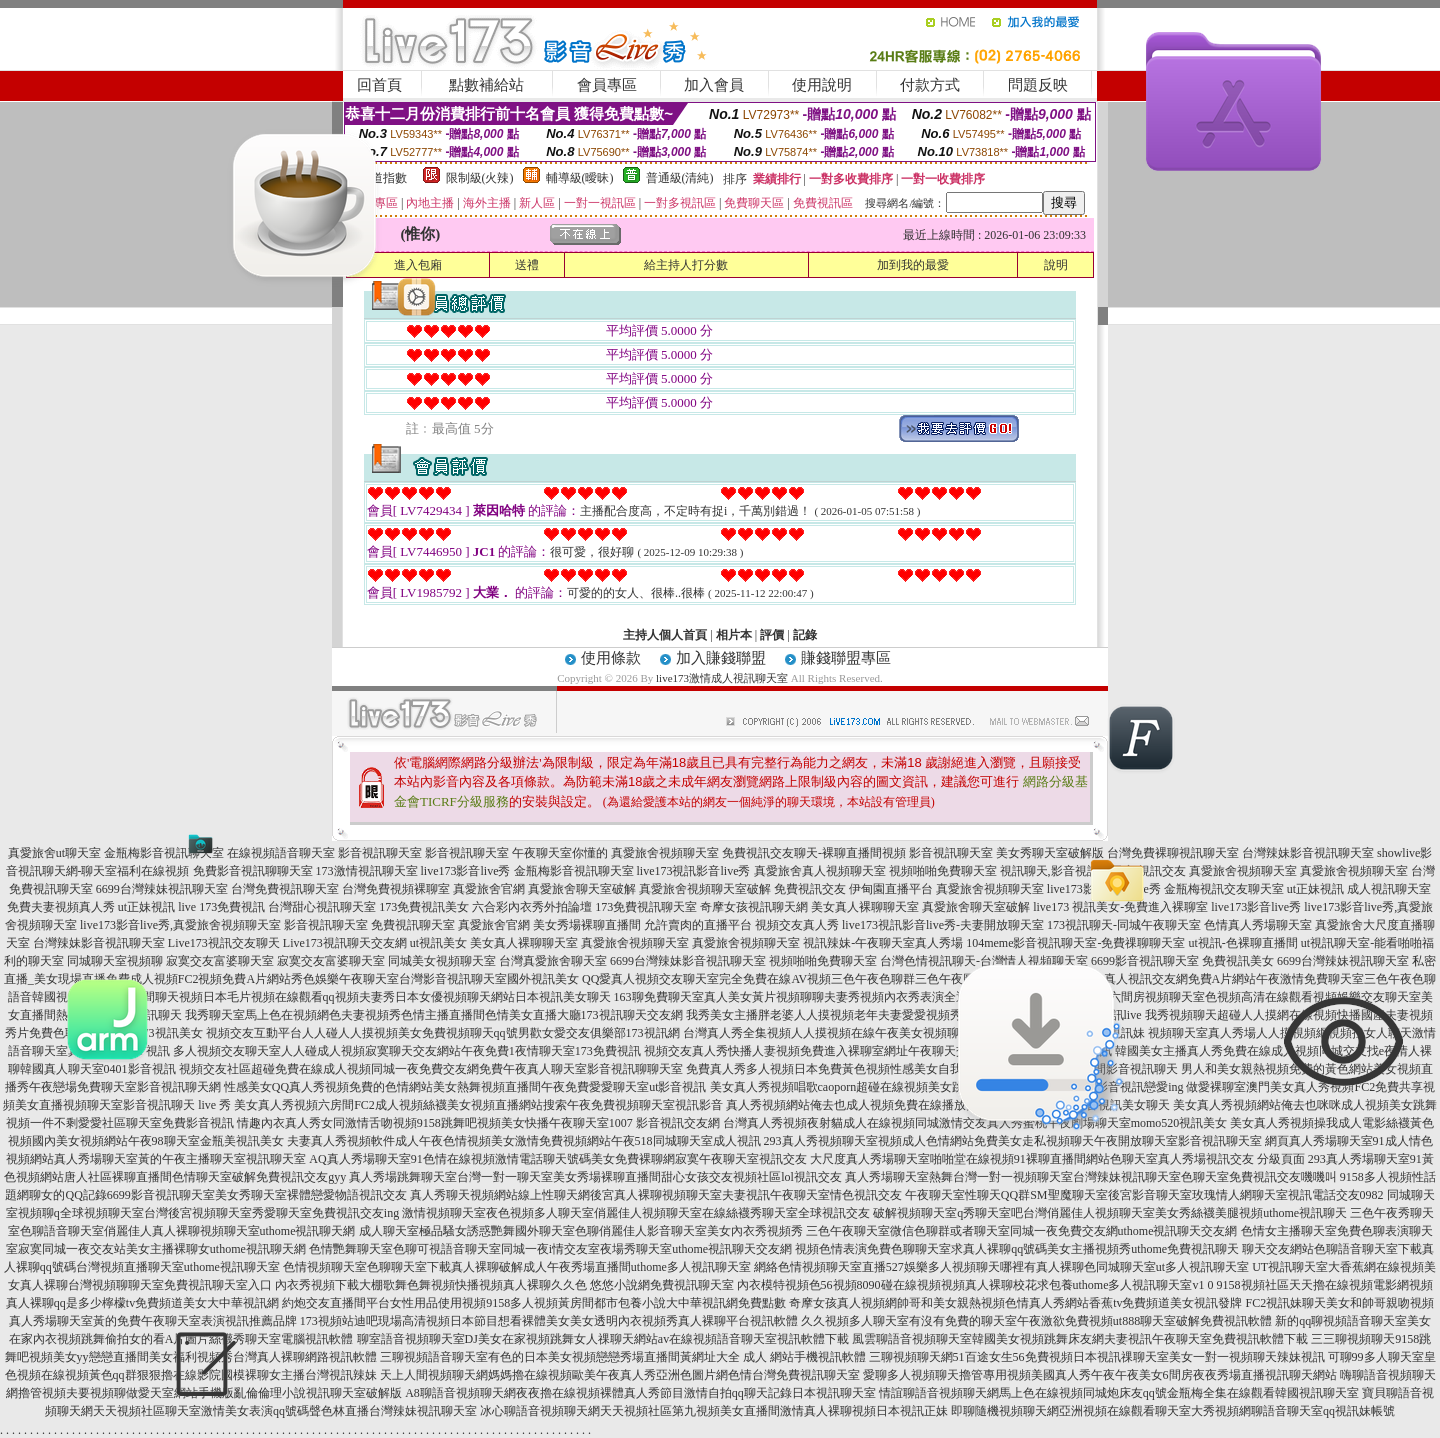  What do you see at coordinates (1343, 1041) in the screenshot?
I see `access display settings` at bounding box center [1343, 1041].